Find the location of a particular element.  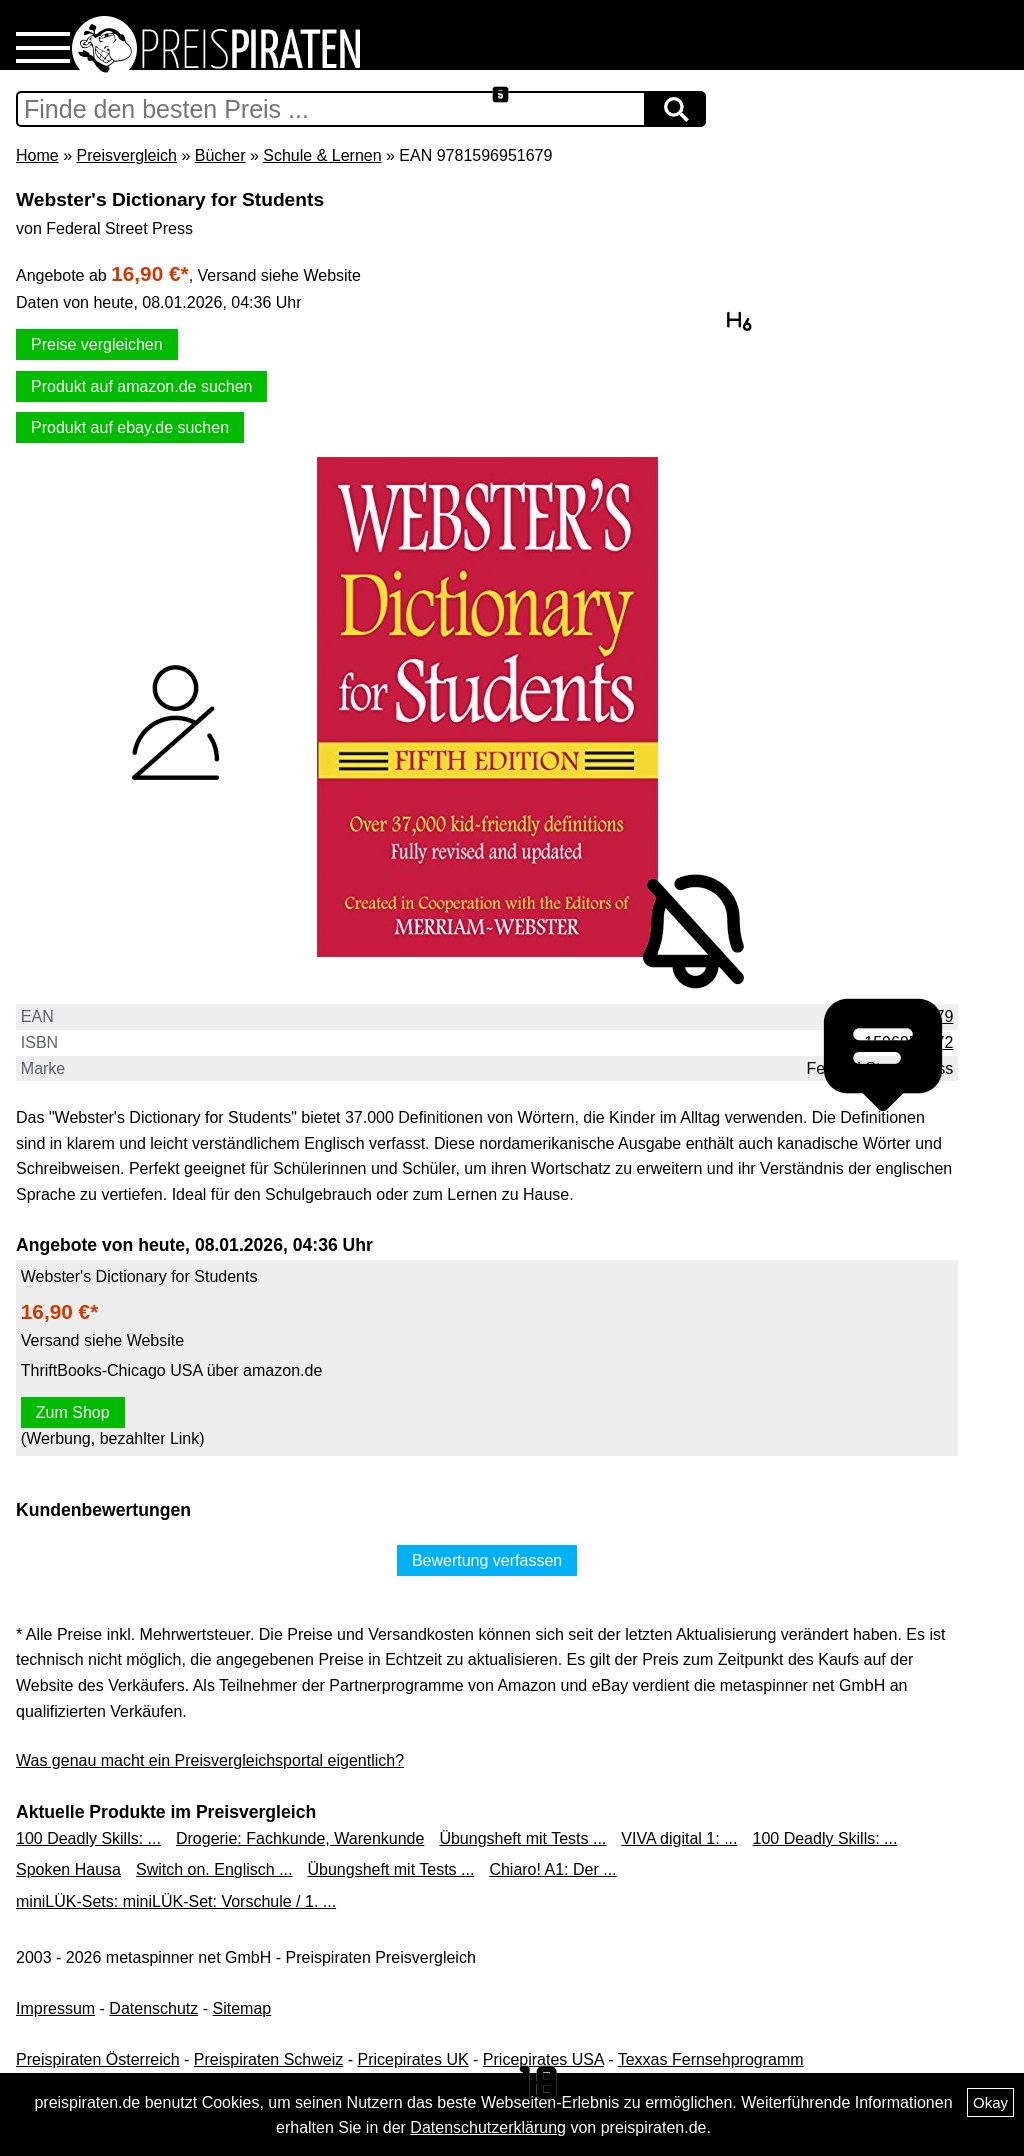

format text as heading level 6 is located at coordinates (738, 321).